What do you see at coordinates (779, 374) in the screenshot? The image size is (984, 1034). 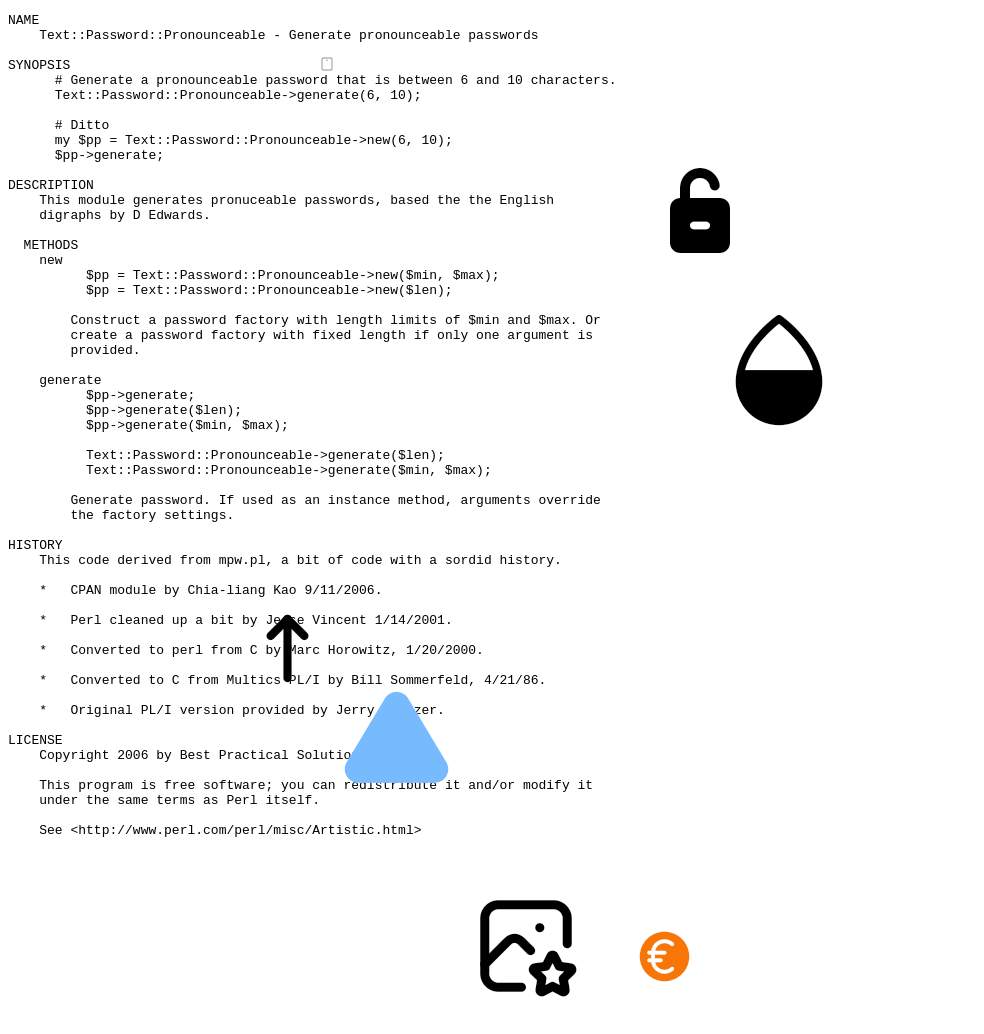 I see `adjust water or liquid fill level` at bounding box center [779, 374].